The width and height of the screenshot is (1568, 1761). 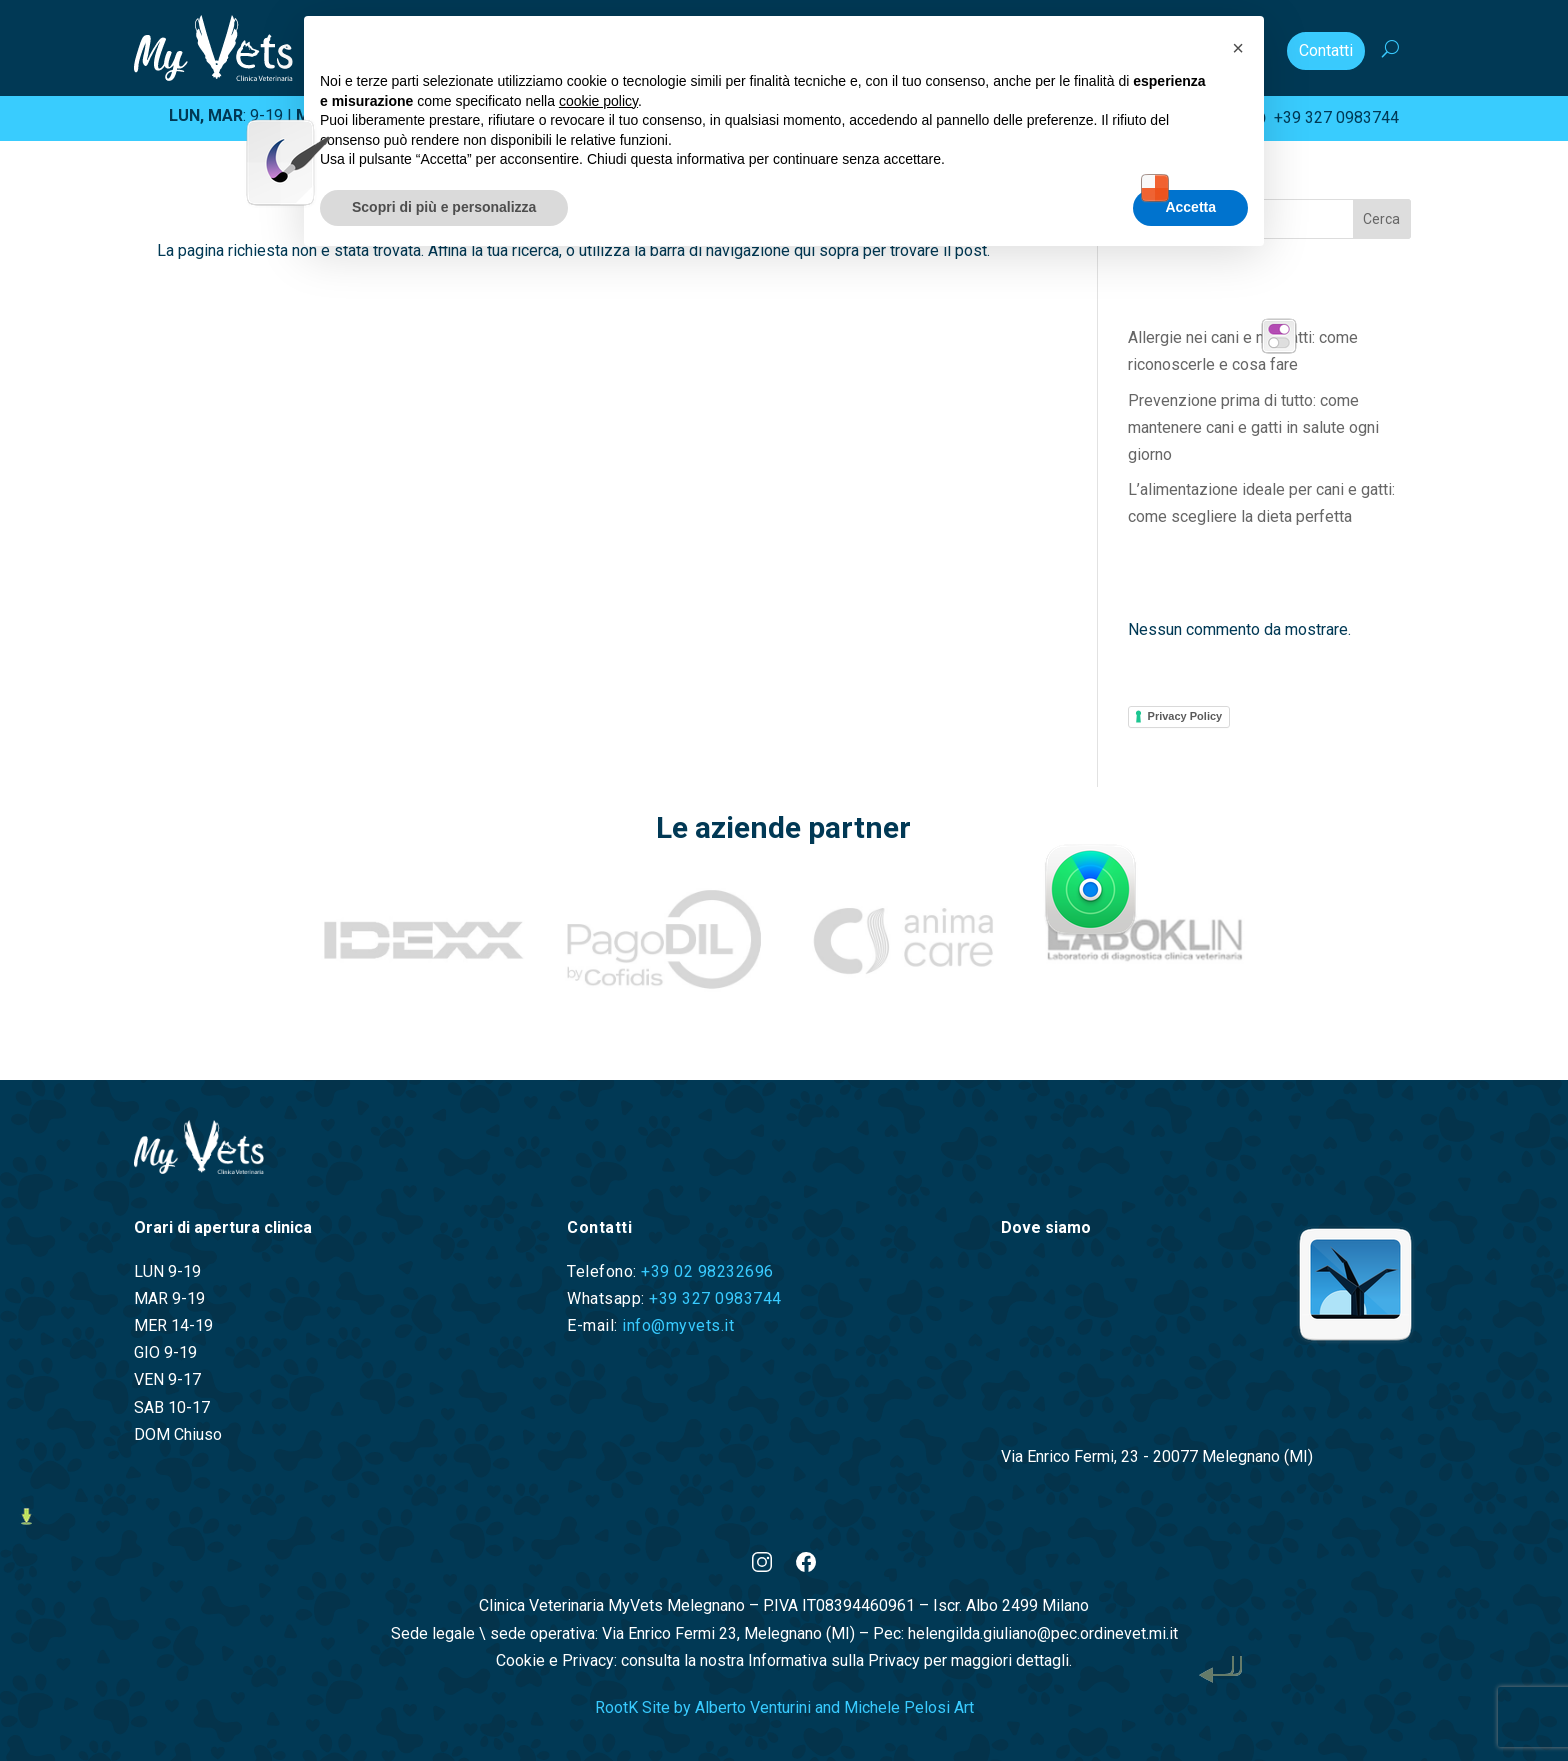 I want to click on open system tweaks or settings customization, so click(x=1279, y=336).